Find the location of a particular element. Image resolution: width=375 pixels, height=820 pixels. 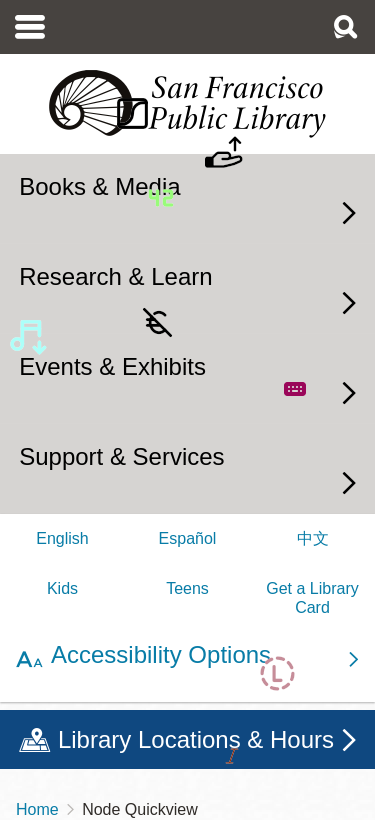

indicates euro payment is unavailable is located at coordinates (157, 322).